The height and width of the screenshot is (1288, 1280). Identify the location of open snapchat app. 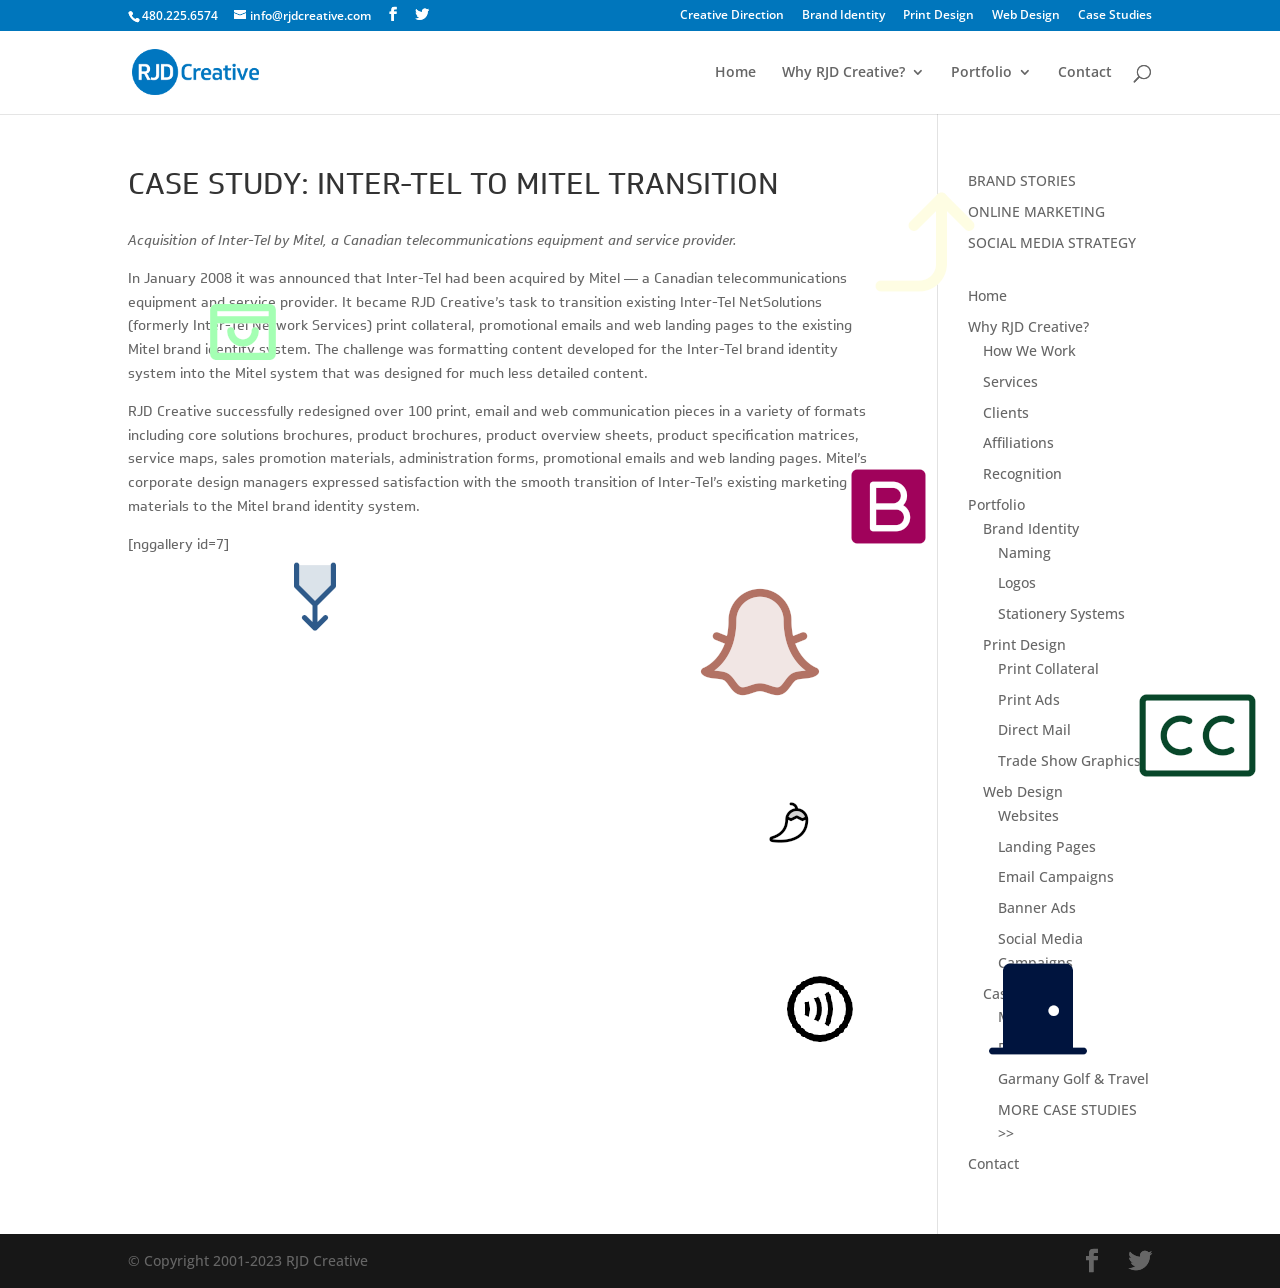
(760, 644).